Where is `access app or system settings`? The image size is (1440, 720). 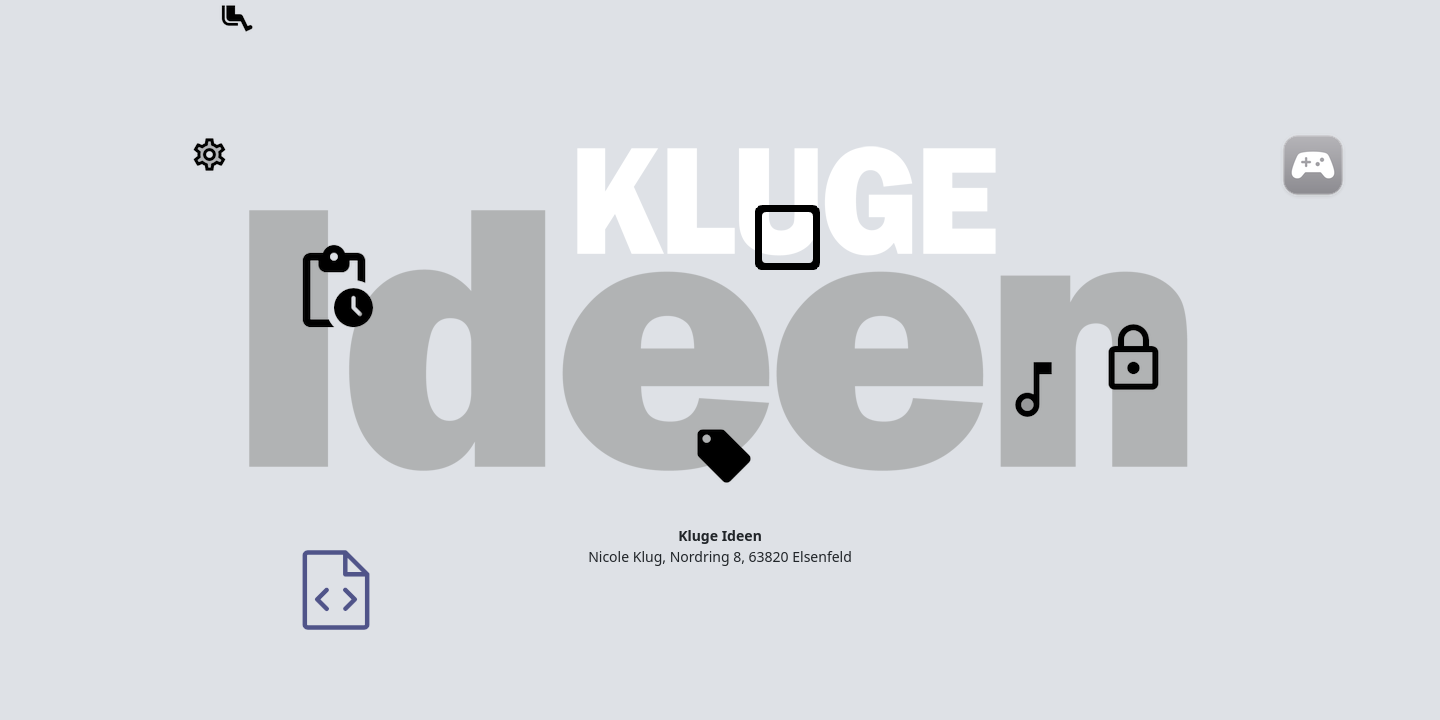
access app or system settings is located at coordinates (209, 154).